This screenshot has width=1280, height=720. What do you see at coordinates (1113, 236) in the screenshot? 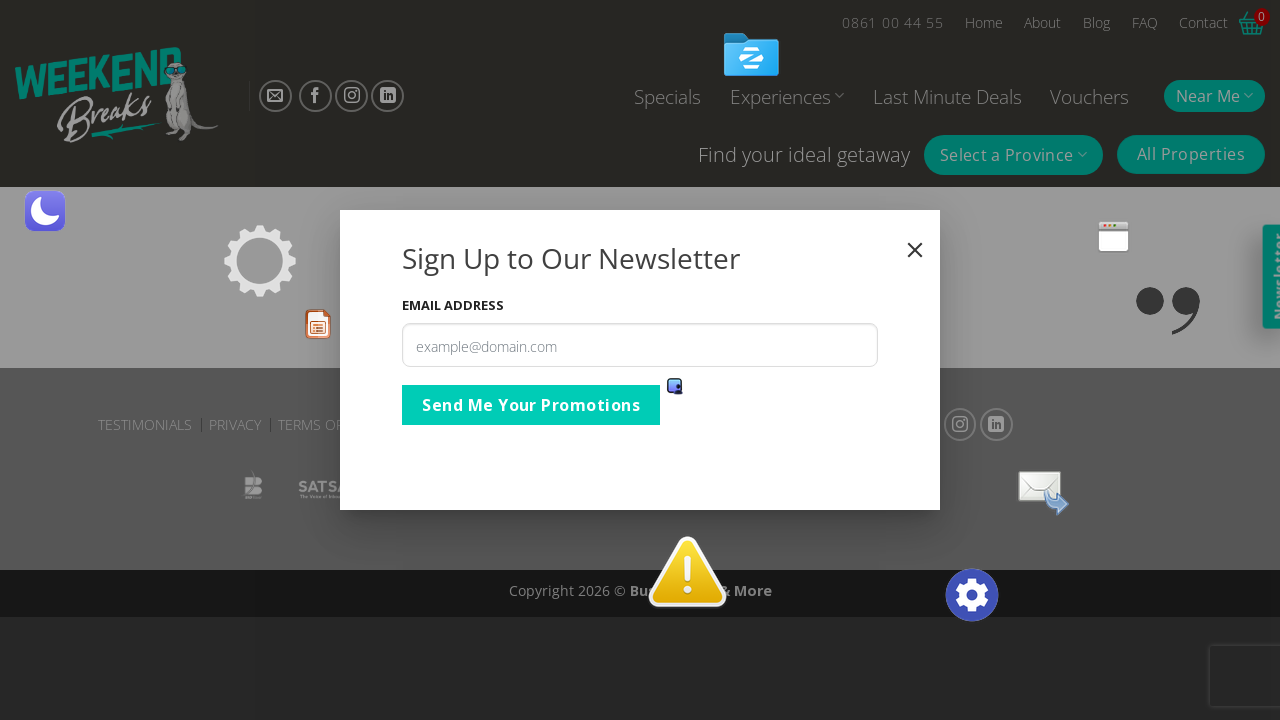
I see `open a new window` at bounding box center [1113, 236].